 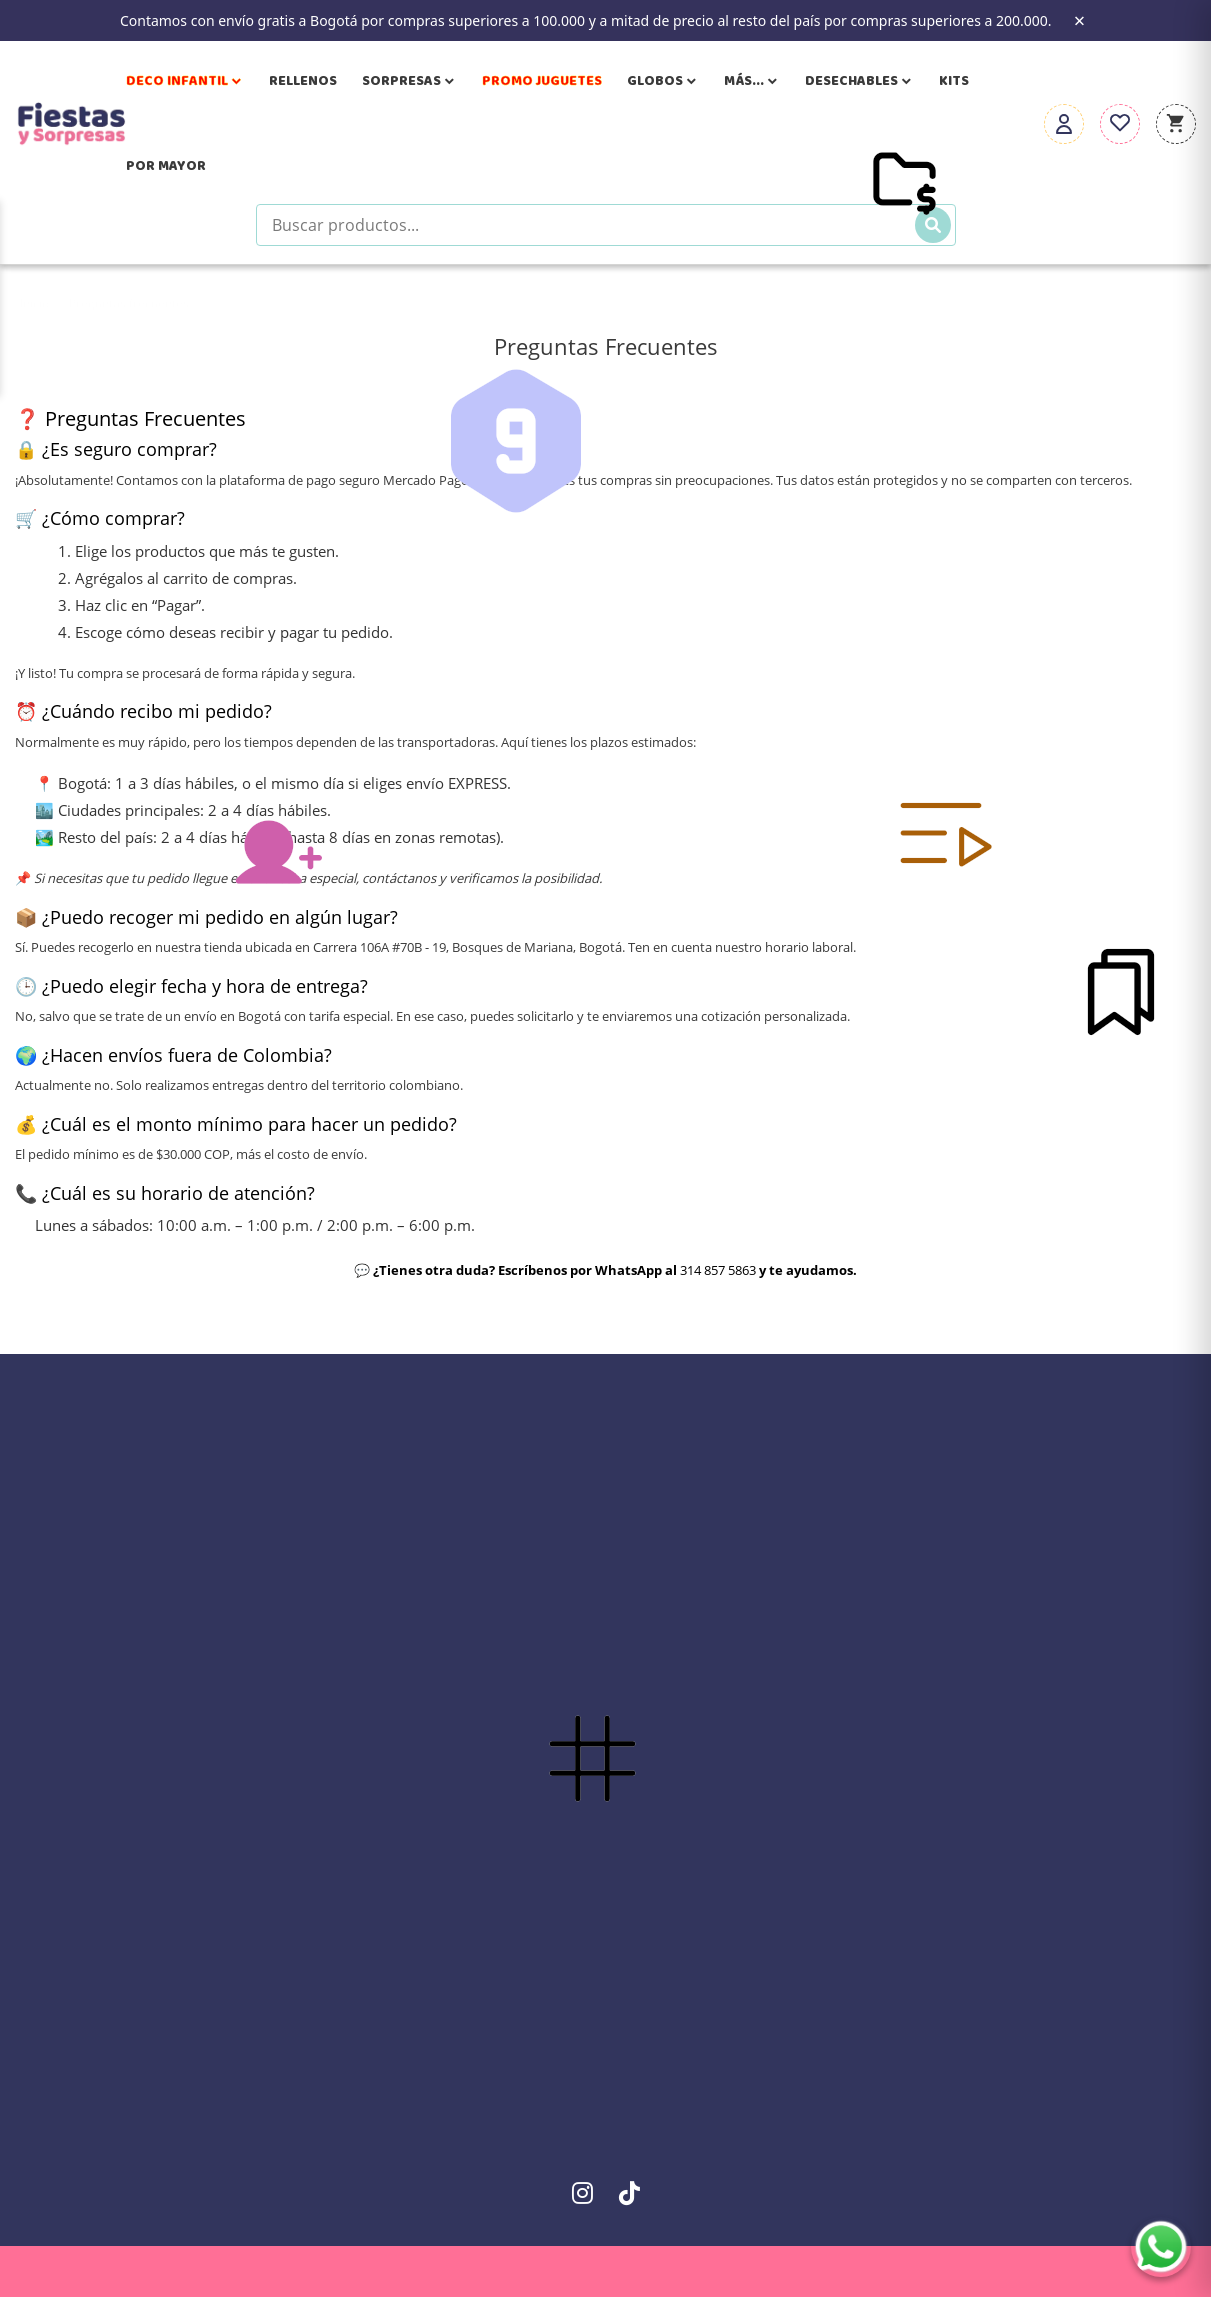 What do you see at coordinates (516, 441) in the screenshot?
I see `indicates step 9 in a multi-step process` at bounding box center [516, 441].